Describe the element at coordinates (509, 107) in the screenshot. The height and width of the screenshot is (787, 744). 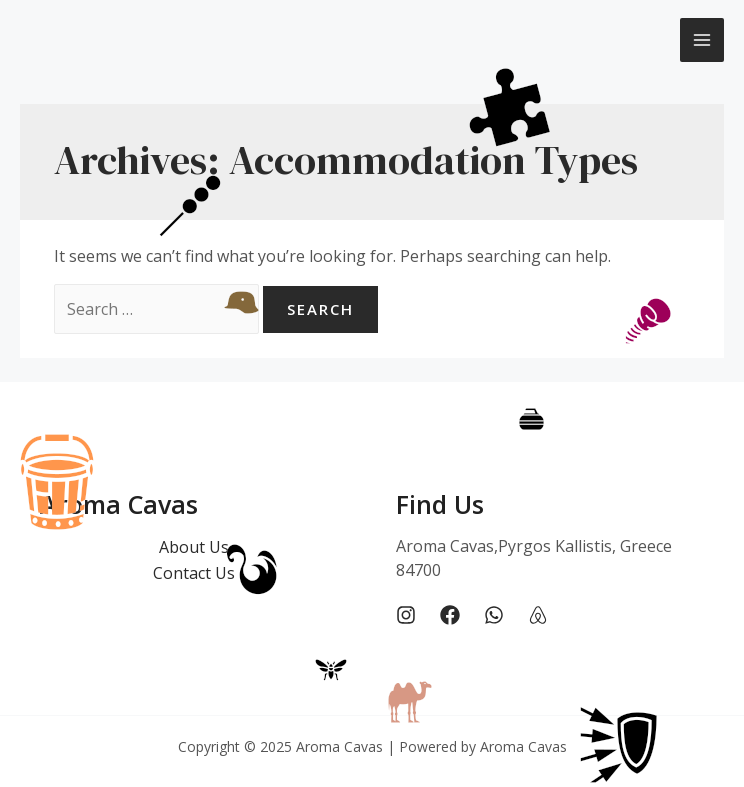
I see `access plugins or extensions` at that location.